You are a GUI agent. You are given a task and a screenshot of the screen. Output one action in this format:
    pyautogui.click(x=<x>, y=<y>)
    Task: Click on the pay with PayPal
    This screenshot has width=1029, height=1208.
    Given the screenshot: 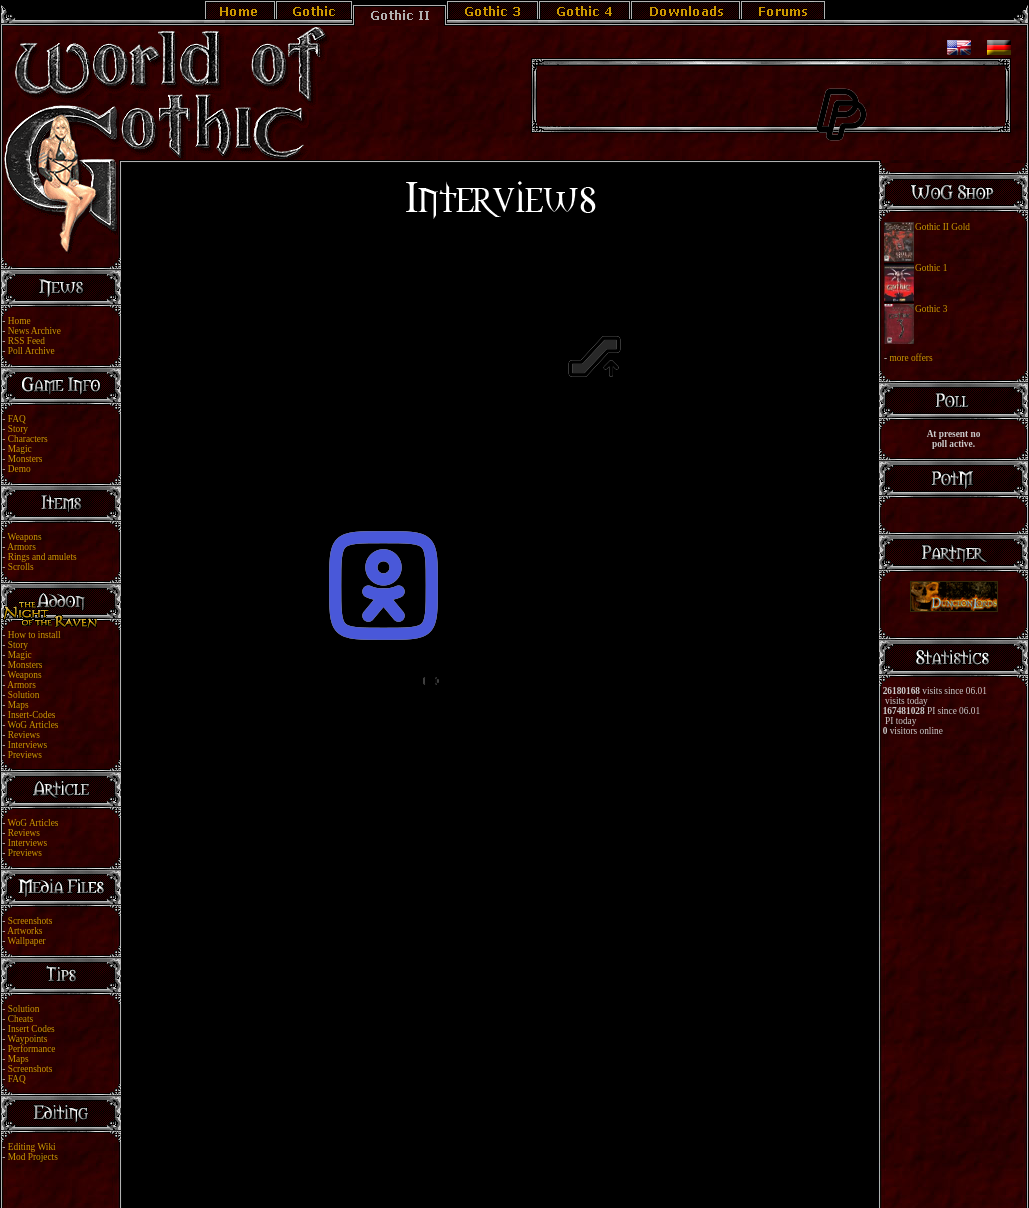 What is the action you would take?
    pyautogui.click(x=840, y=114)
    